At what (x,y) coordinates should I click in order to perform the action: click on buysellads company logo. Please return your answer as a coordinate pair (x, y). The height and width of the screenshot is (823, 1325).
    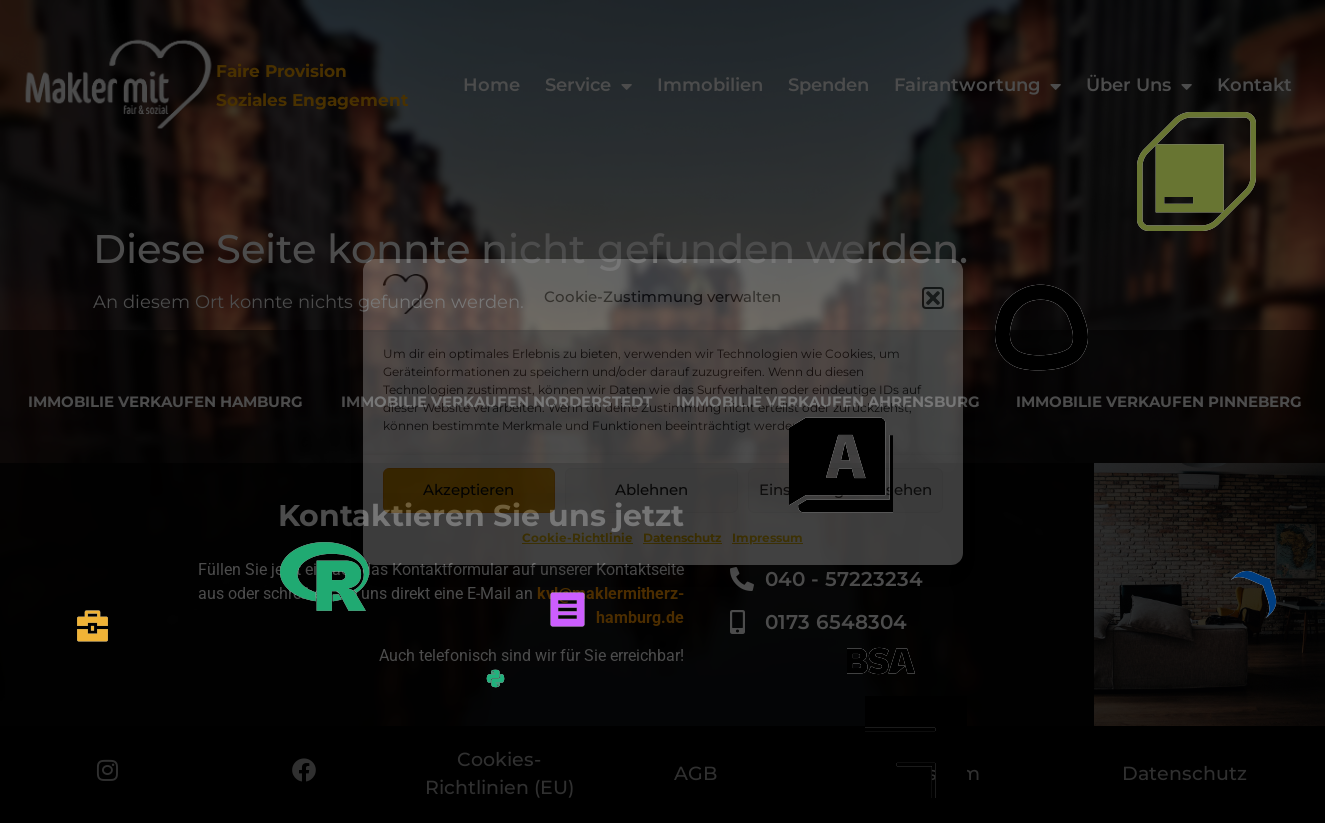
    Looking at the image, I should click on (881, 661).